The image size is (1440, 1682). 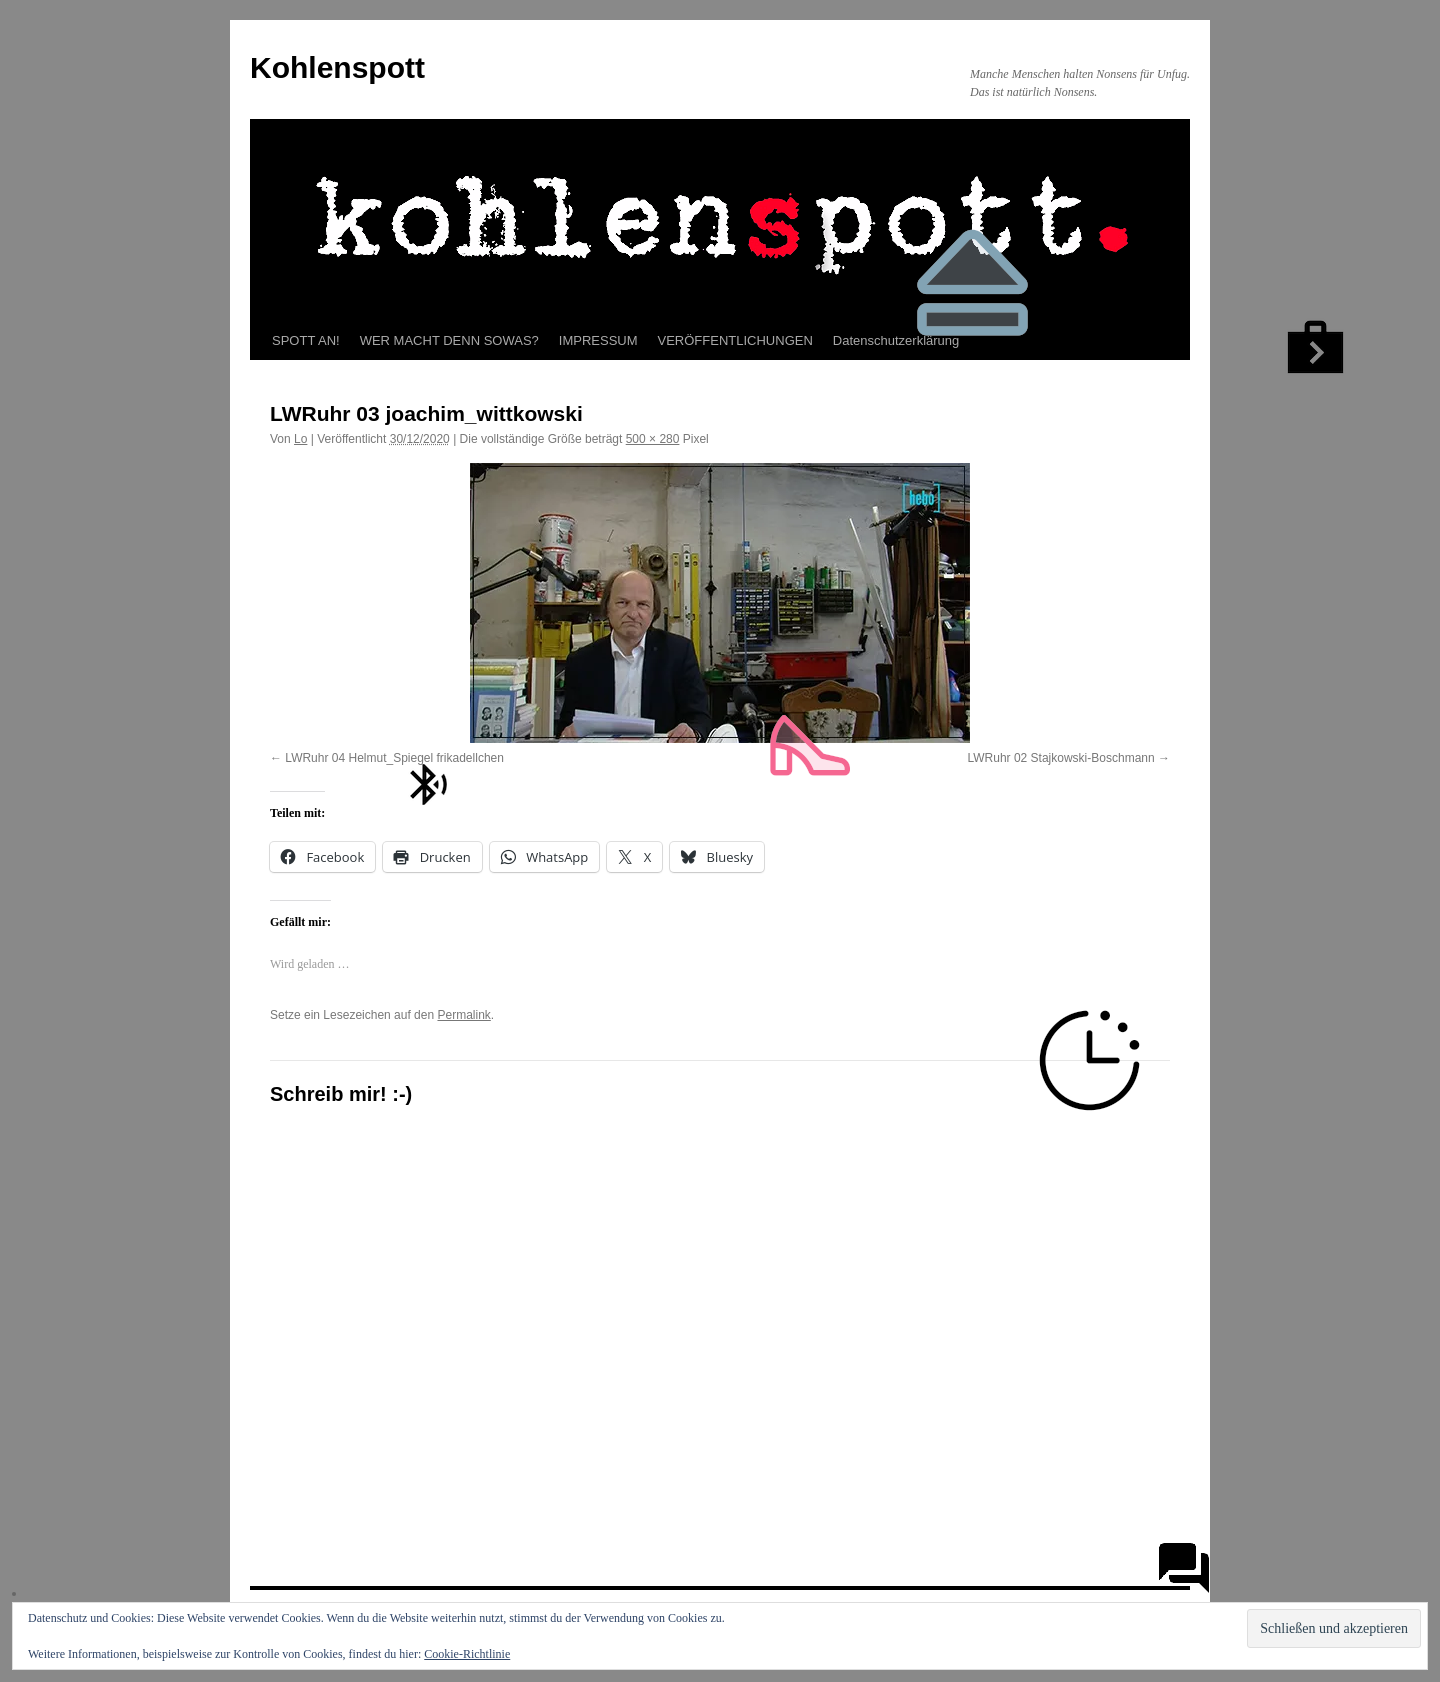 What do you see at coordinates (806, 748) in the screenshot?
I see `browse women's footwear category` at bounding box center [806, 748].